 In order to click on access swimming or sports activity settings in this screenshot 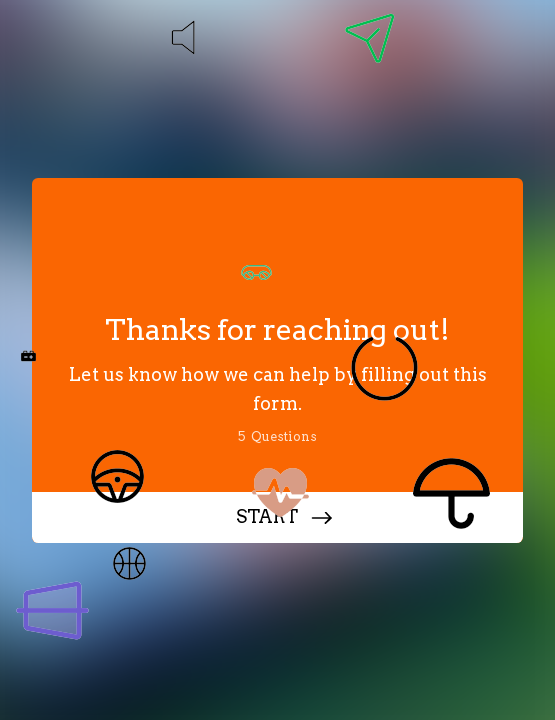, I will do `click(256, 272)`.